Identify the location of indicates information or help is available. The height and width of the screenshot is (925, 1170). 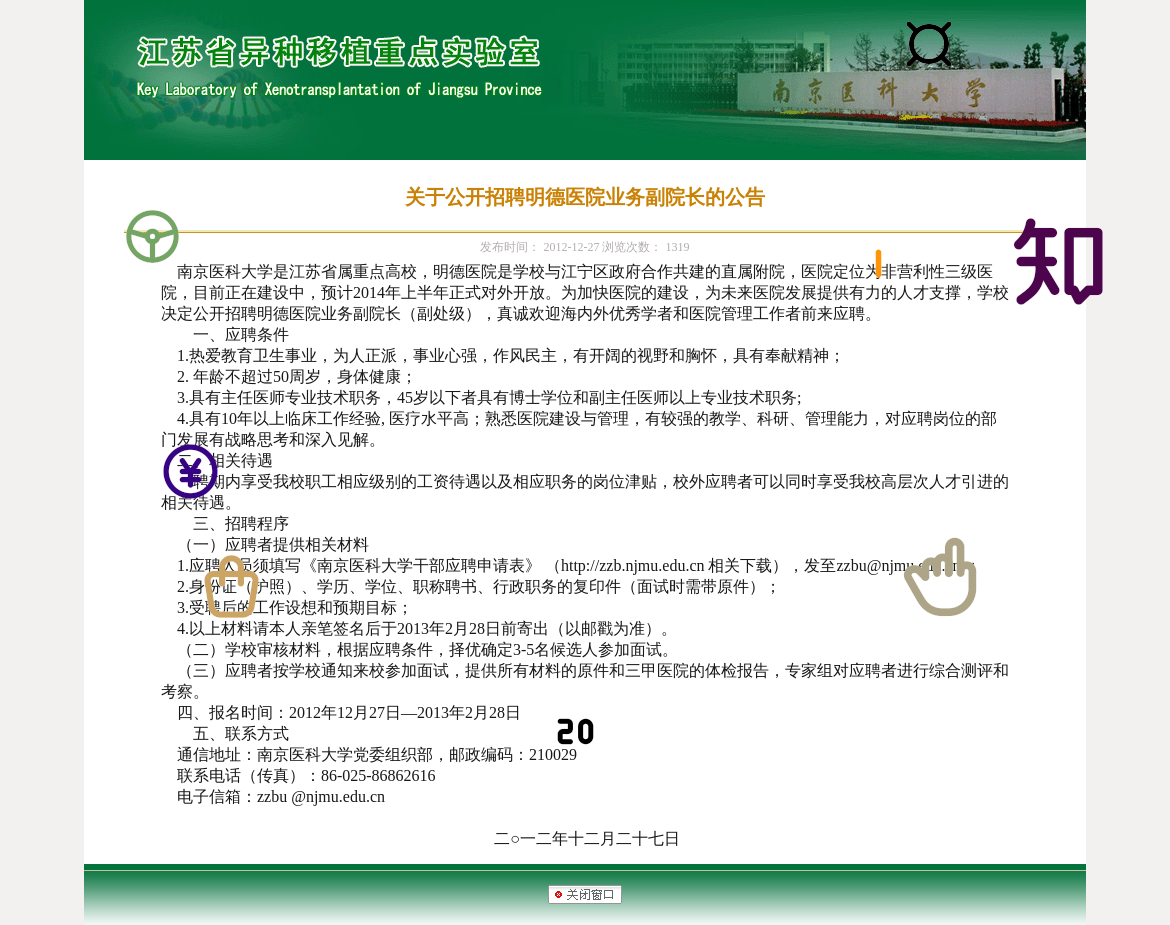
(878, 263).